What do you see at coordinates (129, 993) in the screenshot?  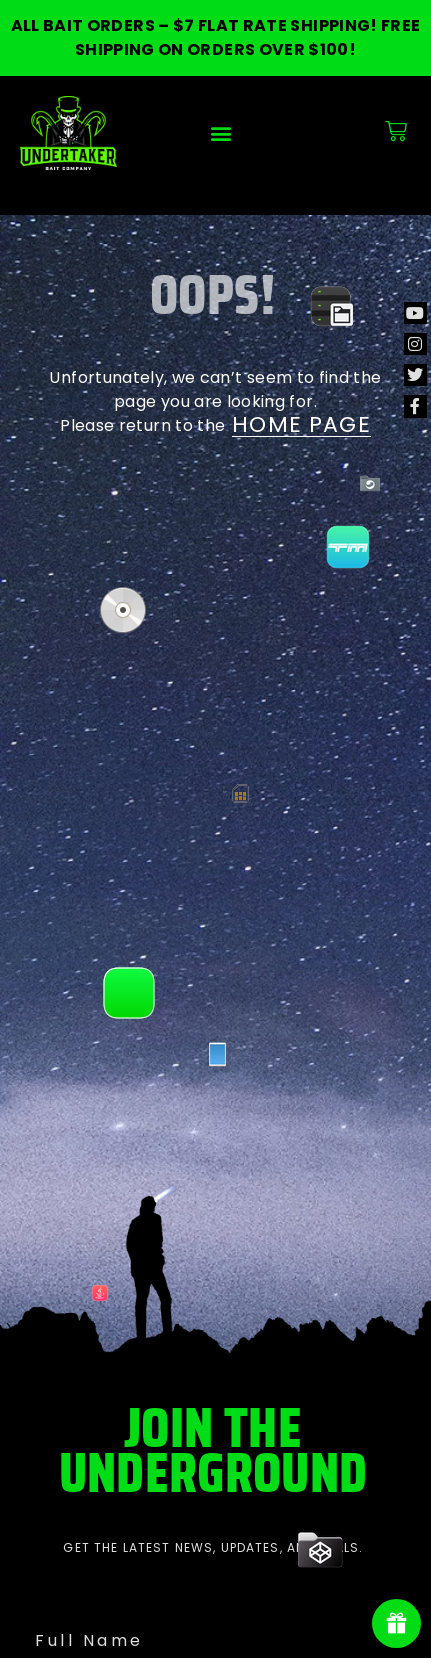 I see `blank app icon template for customization` at bounding box center [129, 993].